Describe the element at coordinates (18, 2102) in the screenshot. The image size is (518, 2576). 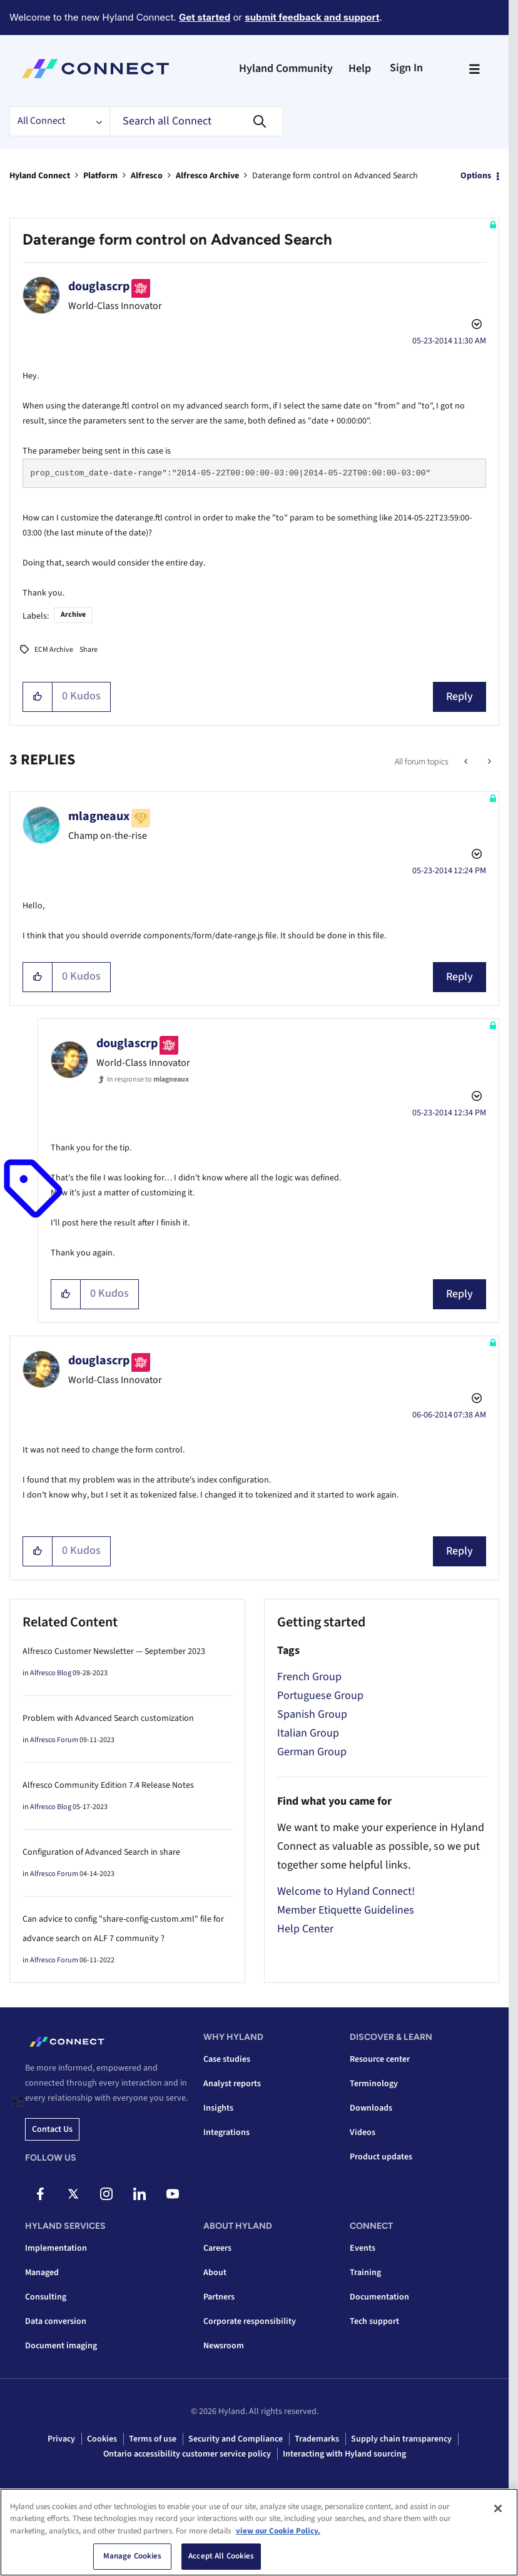
I see `view task list or checklist` at that location.